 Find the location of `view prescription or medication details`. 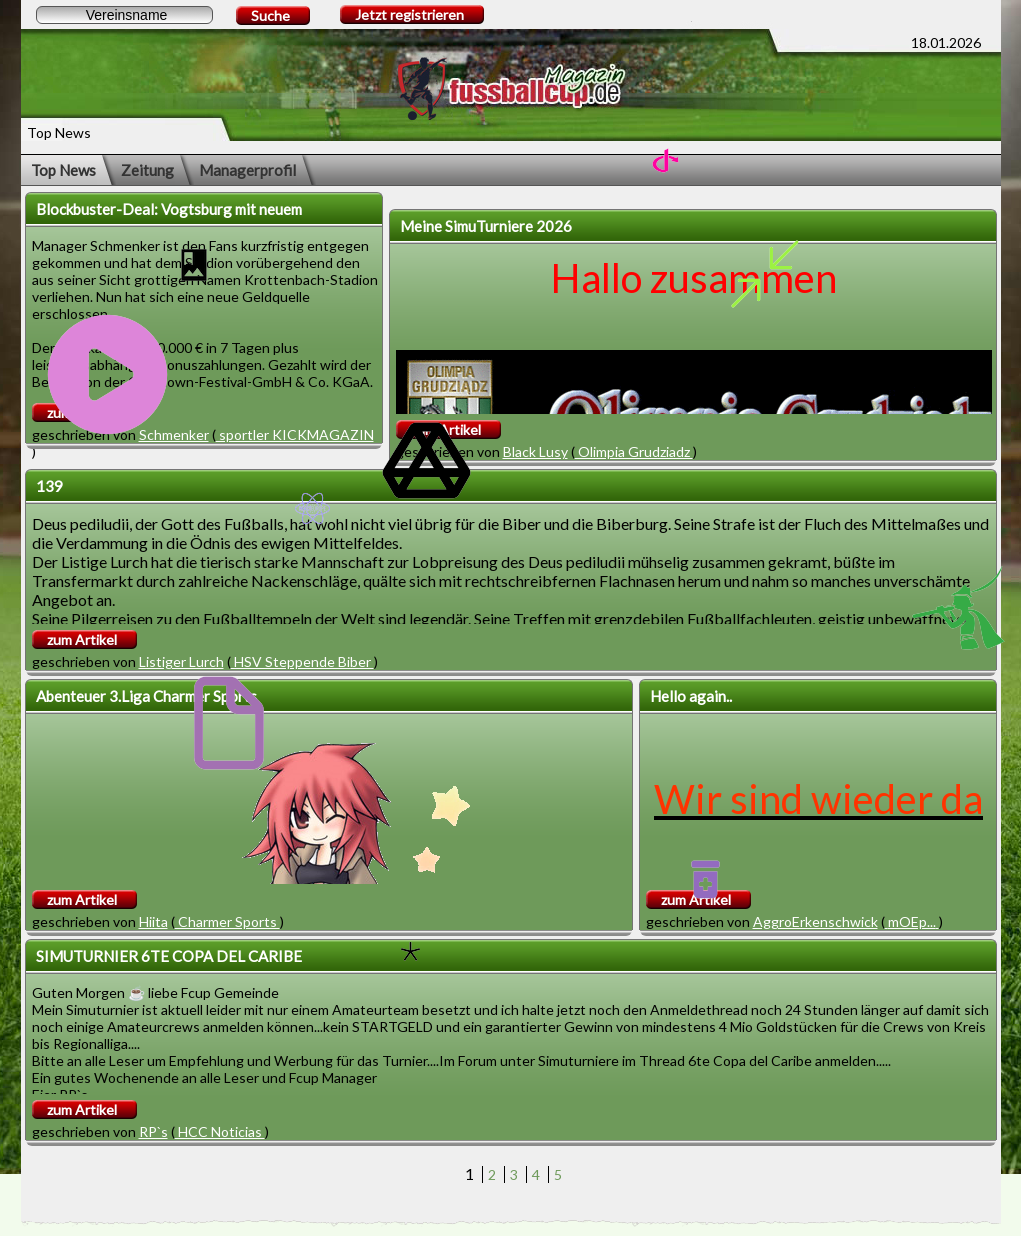

view prescription or medication details is located at coordinates (705, 879).